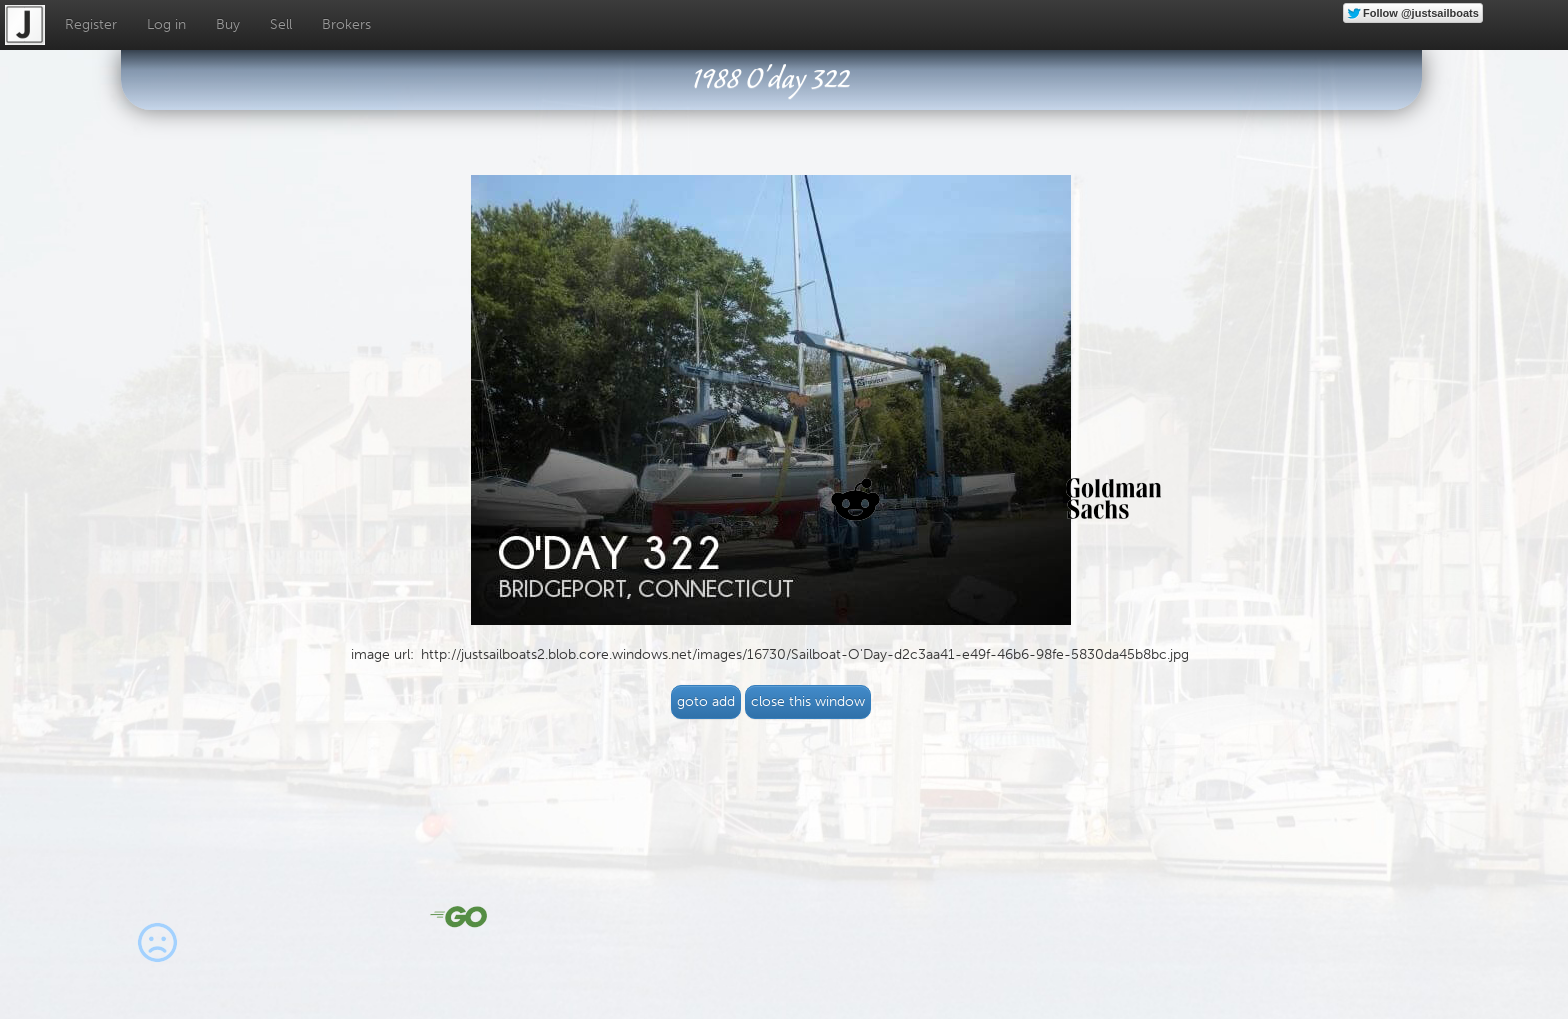 This screenshot has height=1019, width=1568. I want to click on Goldman Sachs company logo, so click(1113, 498).